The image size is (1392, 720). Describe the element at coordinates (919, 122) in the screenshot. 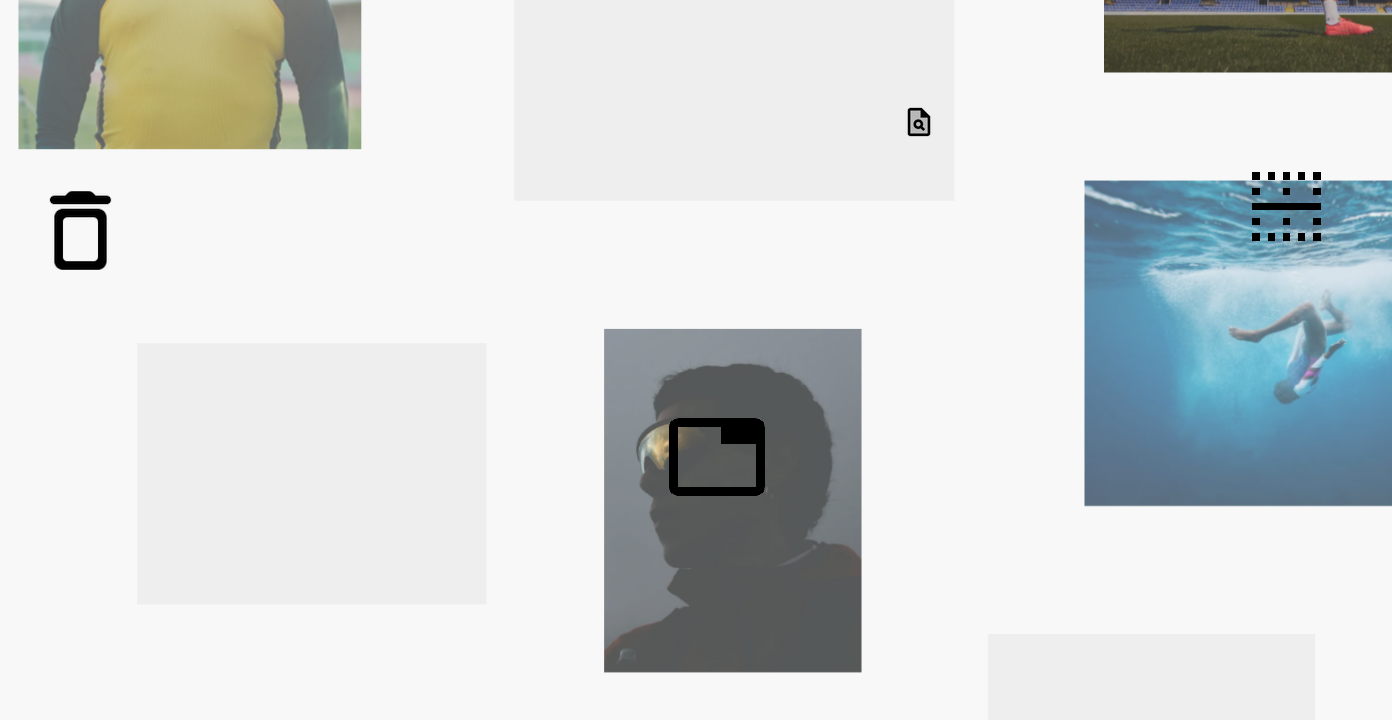

I see `search within a document` at that location.